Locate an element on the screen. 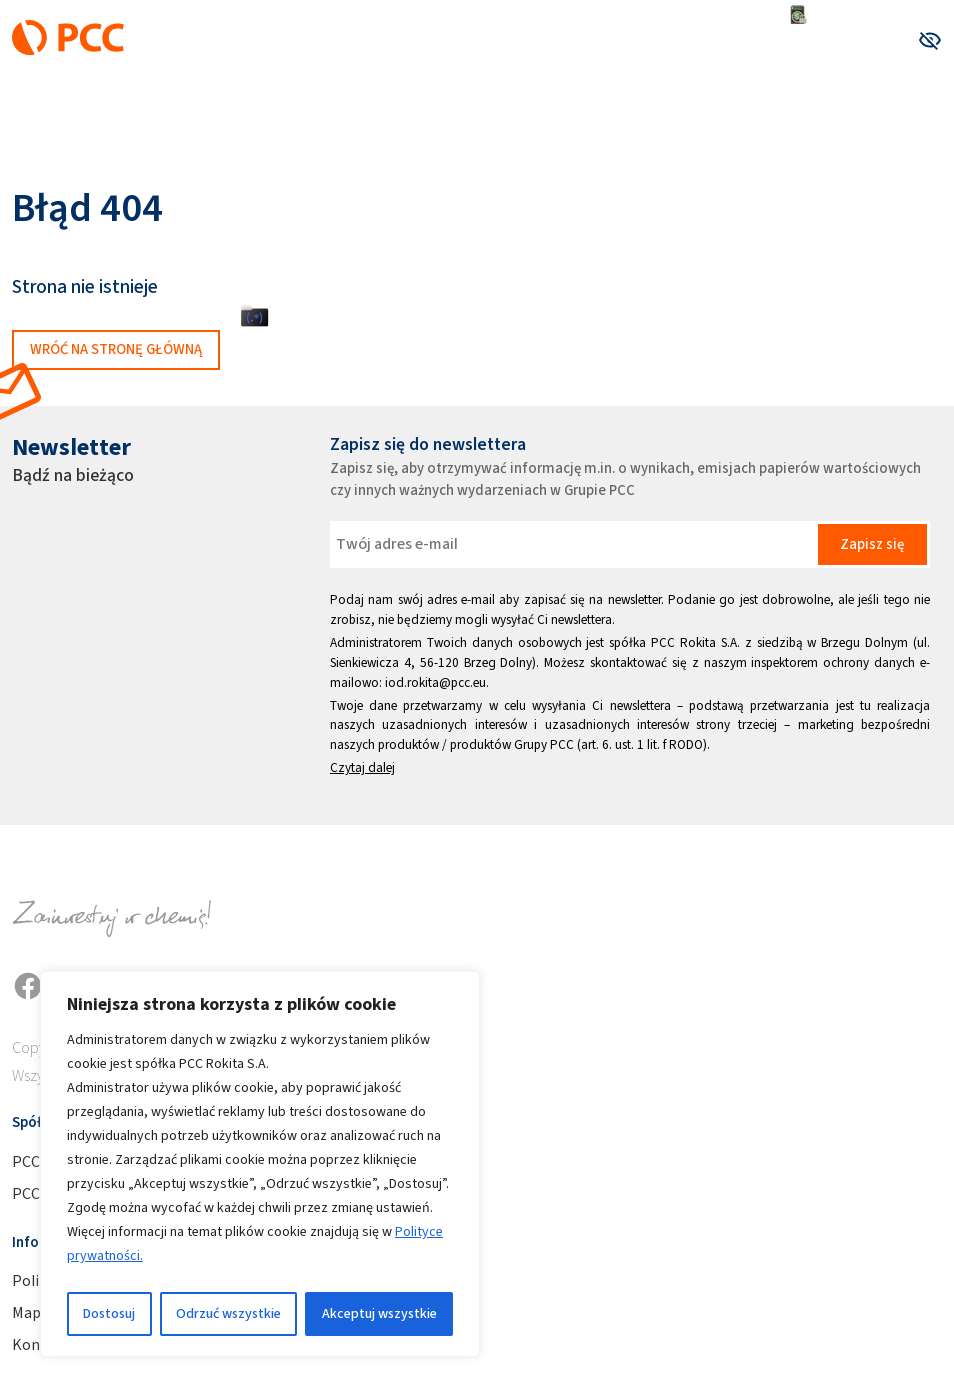 This screenshot has height=1397, width=954. locked RAID 5 storage array is located at coordinates (797, 14).